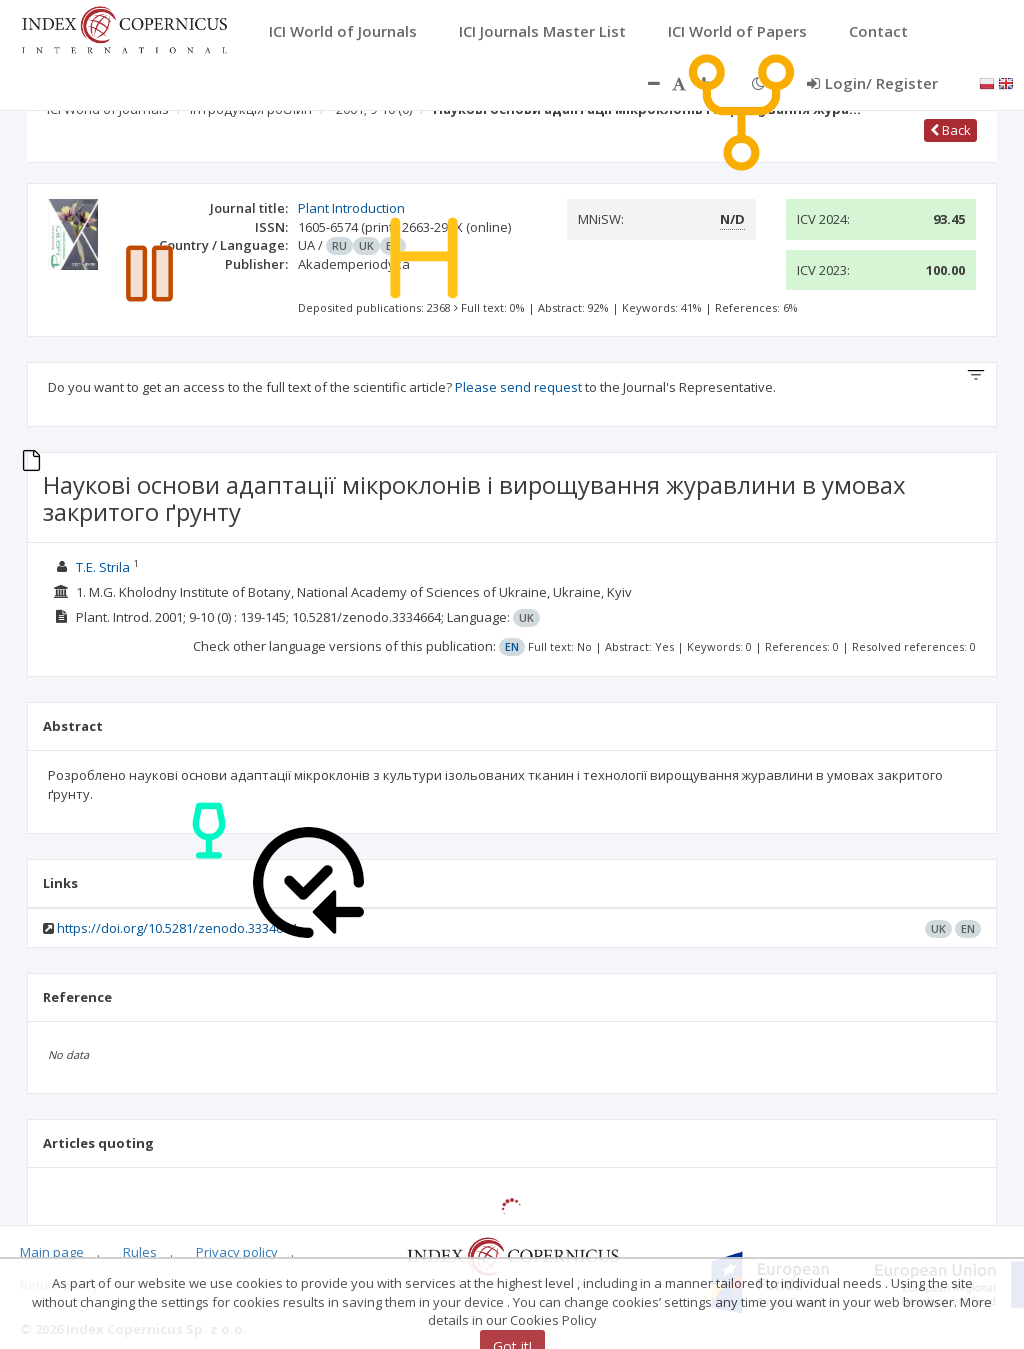  Describe the element at coordinates (424, 258) in the screenshot. I see `insert a heading in a text editor` at that location.